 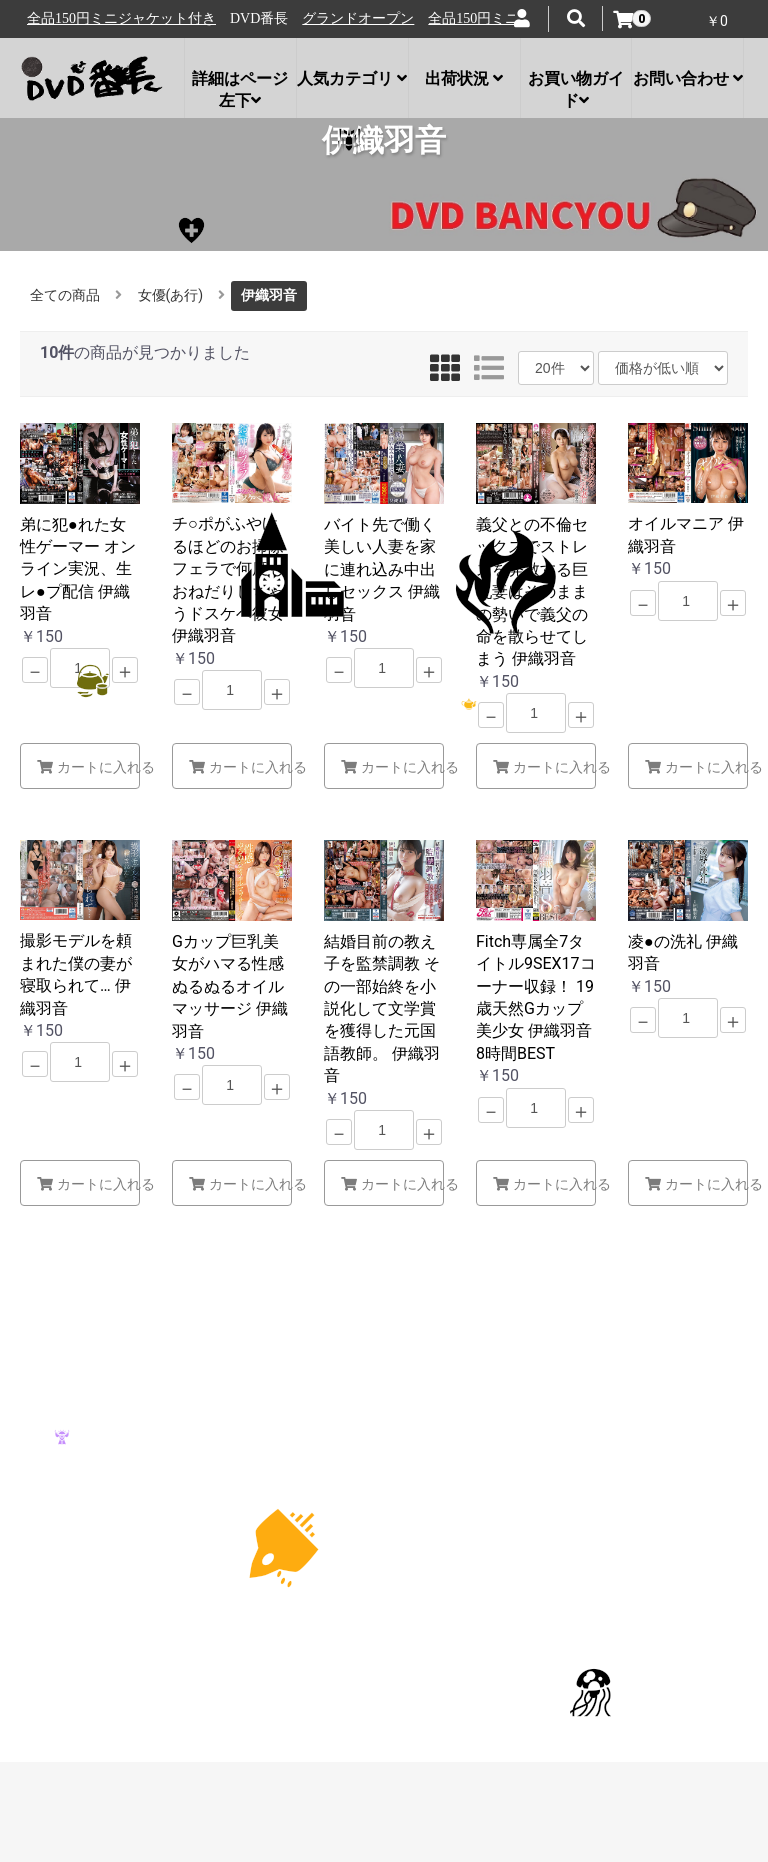 I want to click on launch bombing run or airstrike action, so click(x=284, y=1548).